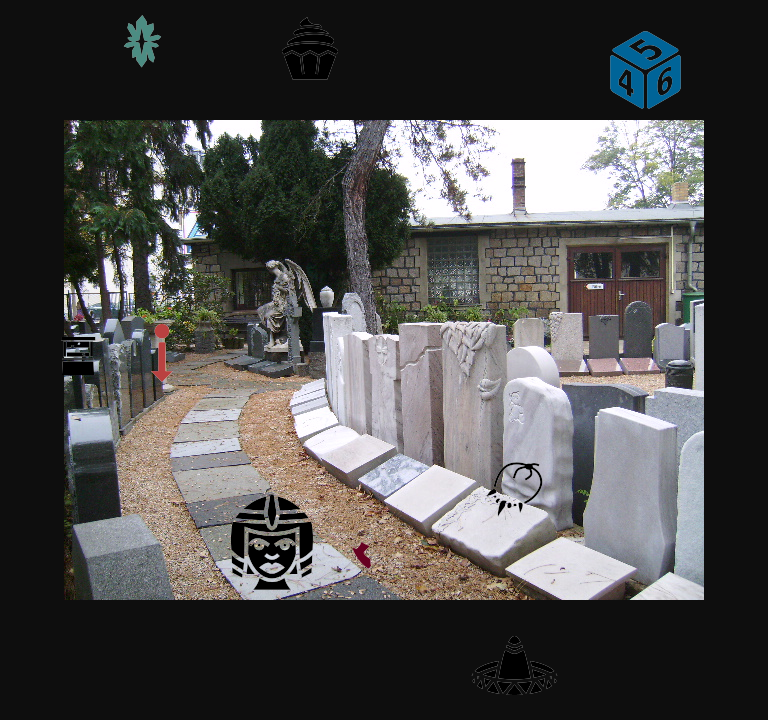  What do you see at coordinates (514, 489) in the screenshot?
I see `equip a tribal or primitive accessory` at bounding box center [514, 489].